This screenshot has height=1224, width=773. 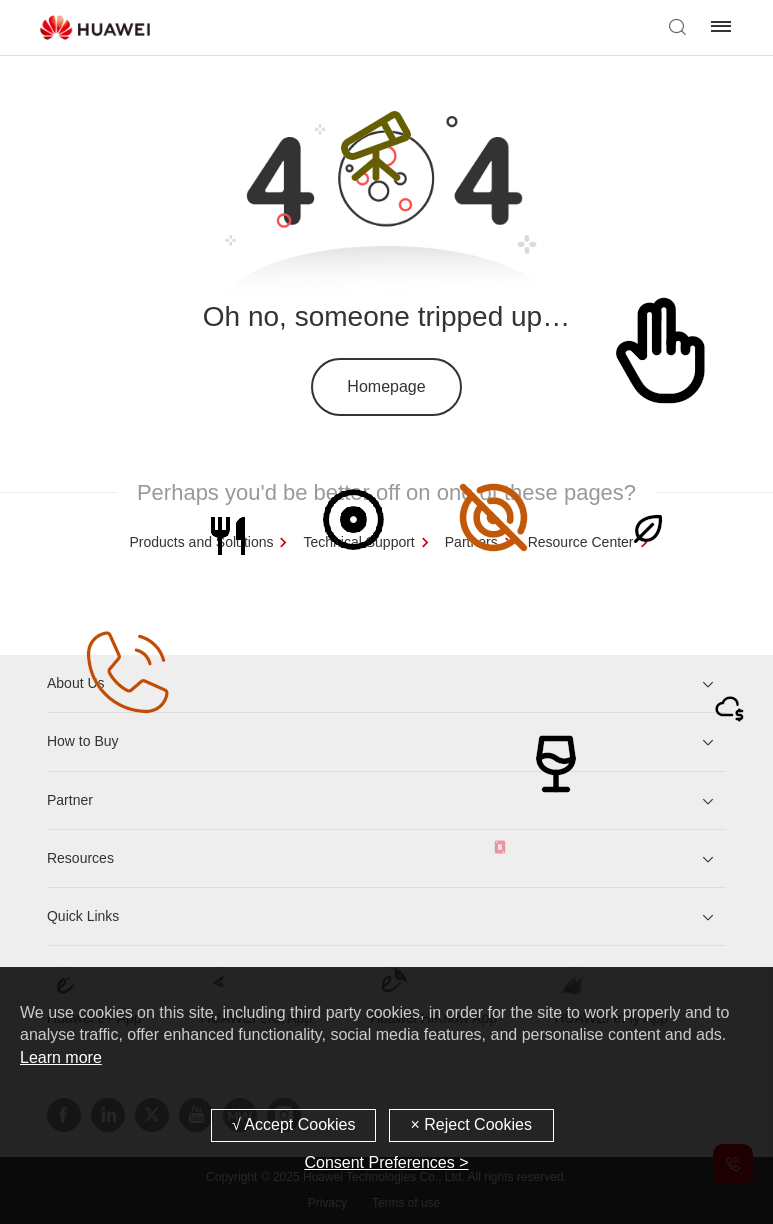 What do you see at coordinates (129, 670) in the screenshot?
I see `make a phone call` at bounding box center [129, 670].